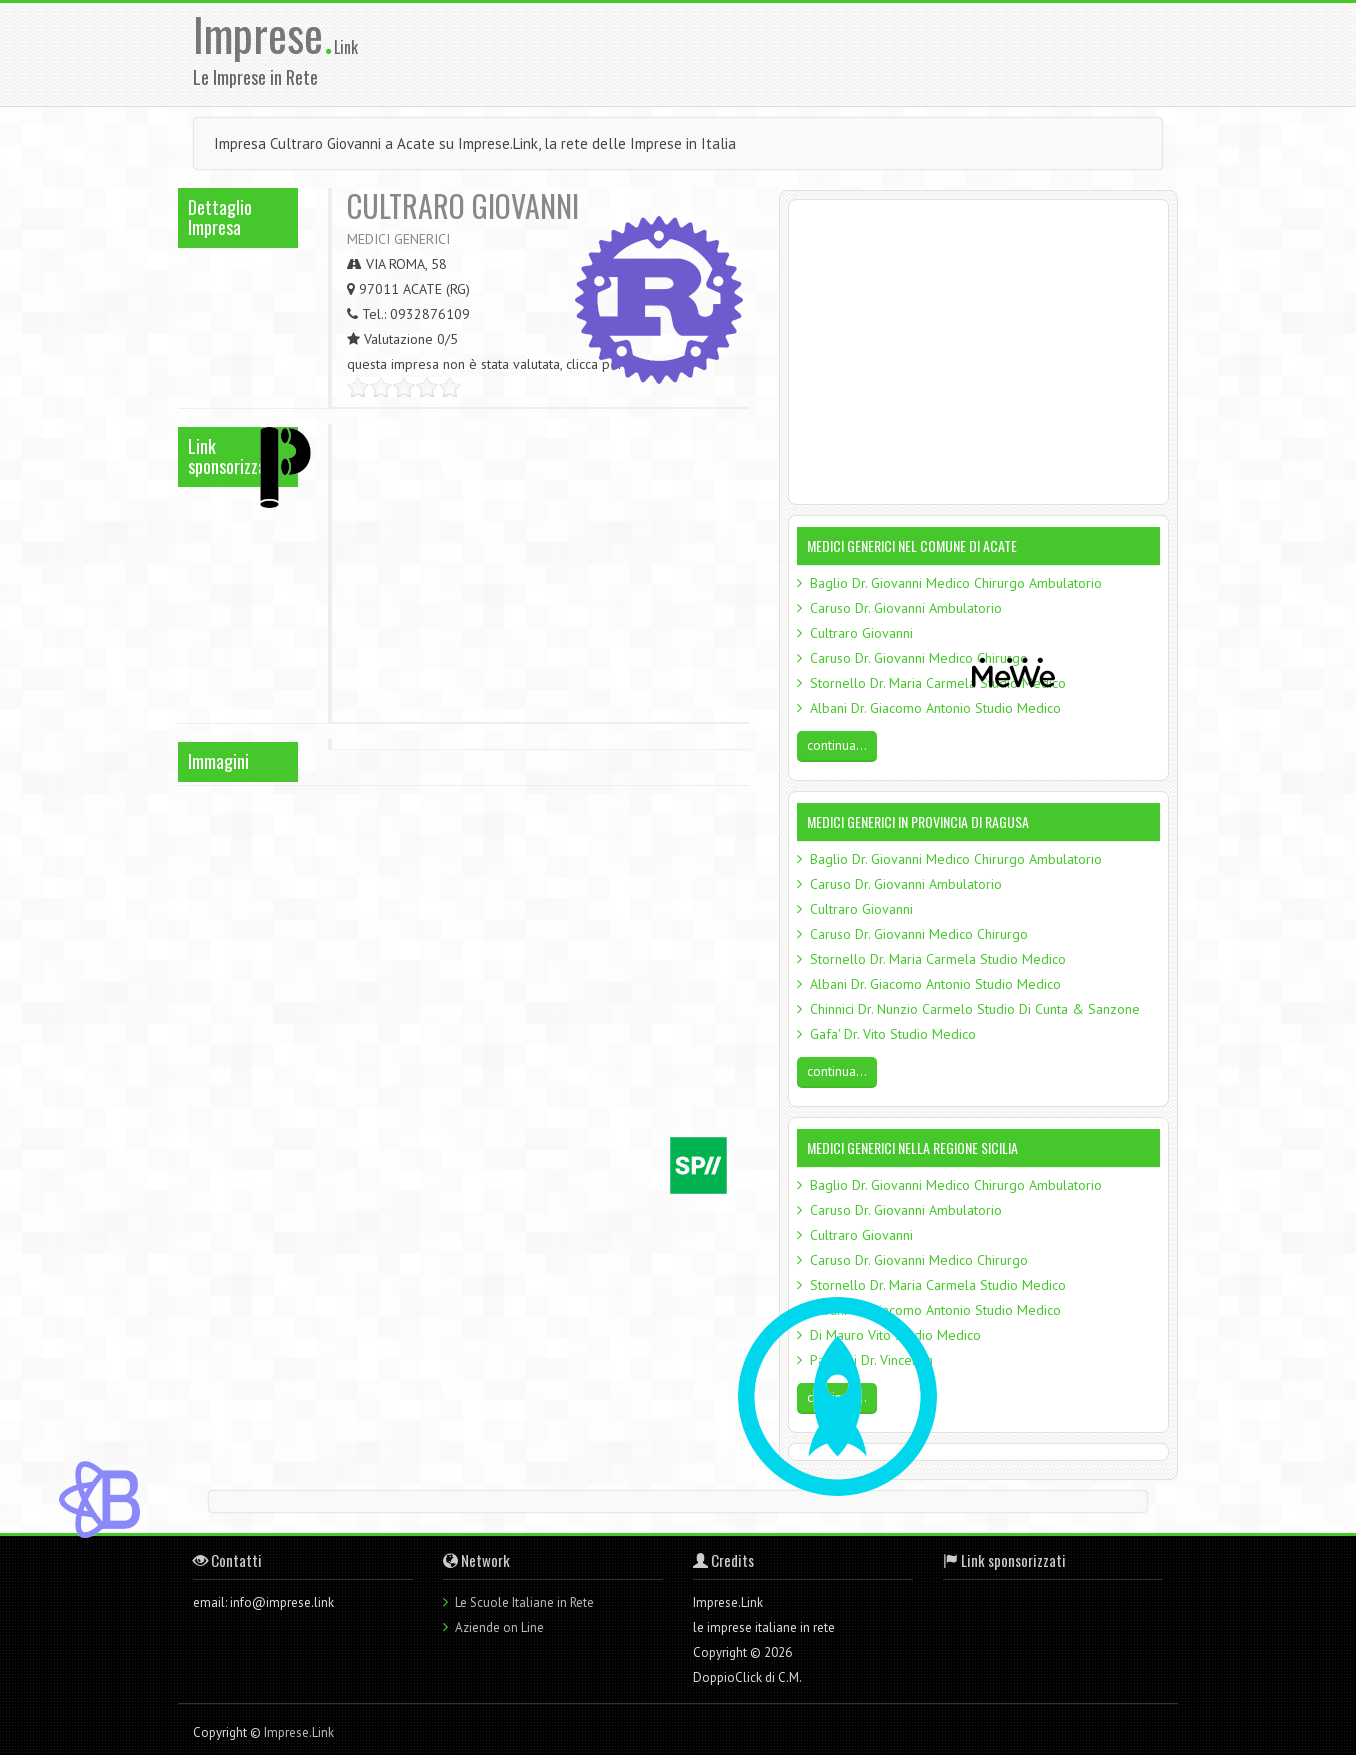 This screenshot has width=1356, height=1755. What do you see at coordinates (659, 300) in the screenshot?
I see `rust programming language logo` at bounding box center [659, 300].